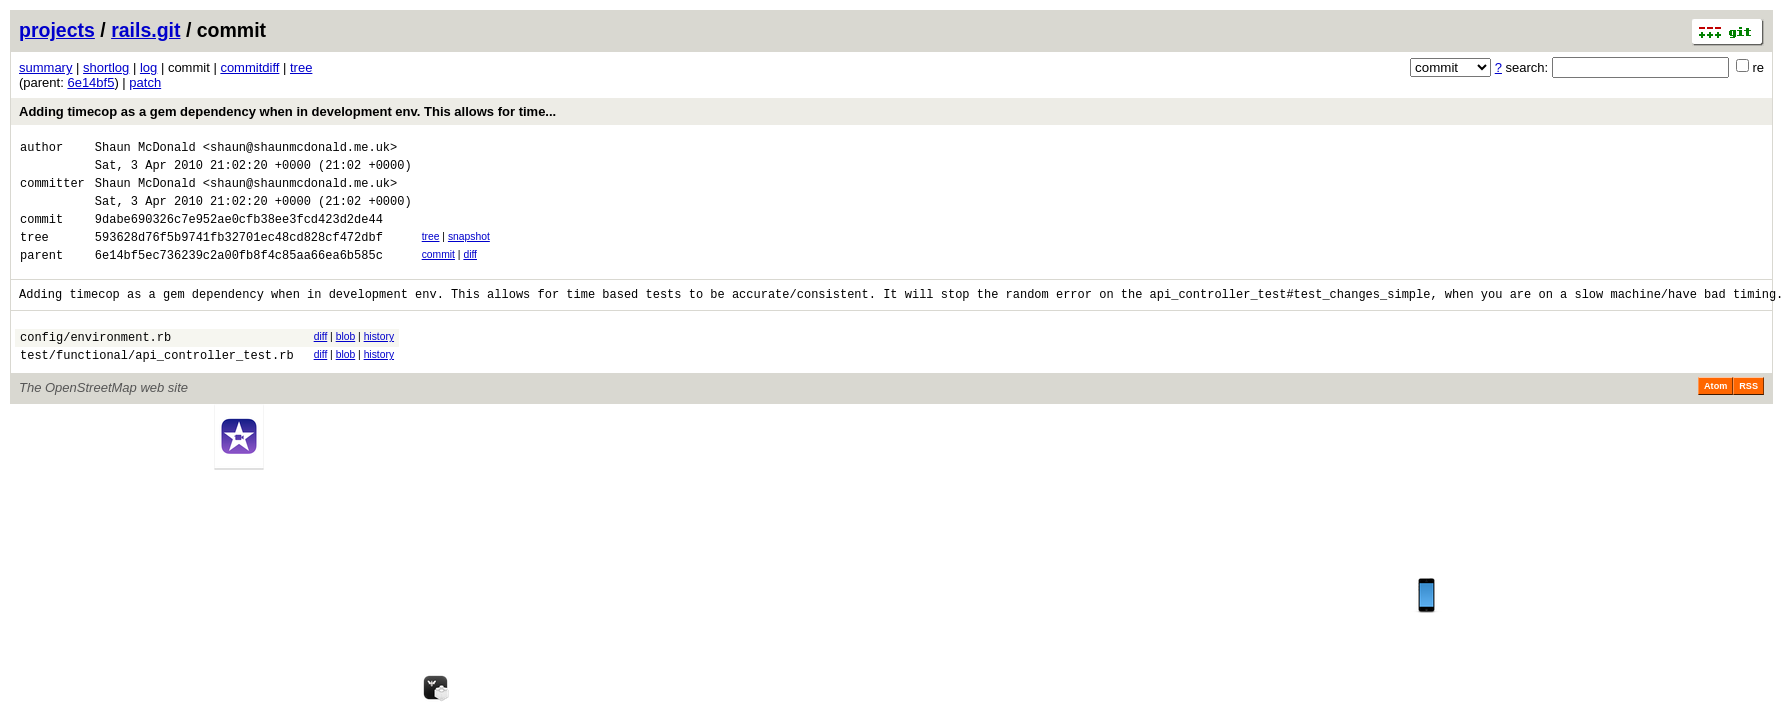 Image resolution: width=1783 pixels, height=720 pixels. What do you see at coordinates (1426, 595) in the screenshot?
I see `indicates a connected iPhone 5c device` at bounding box center [1426, 595].